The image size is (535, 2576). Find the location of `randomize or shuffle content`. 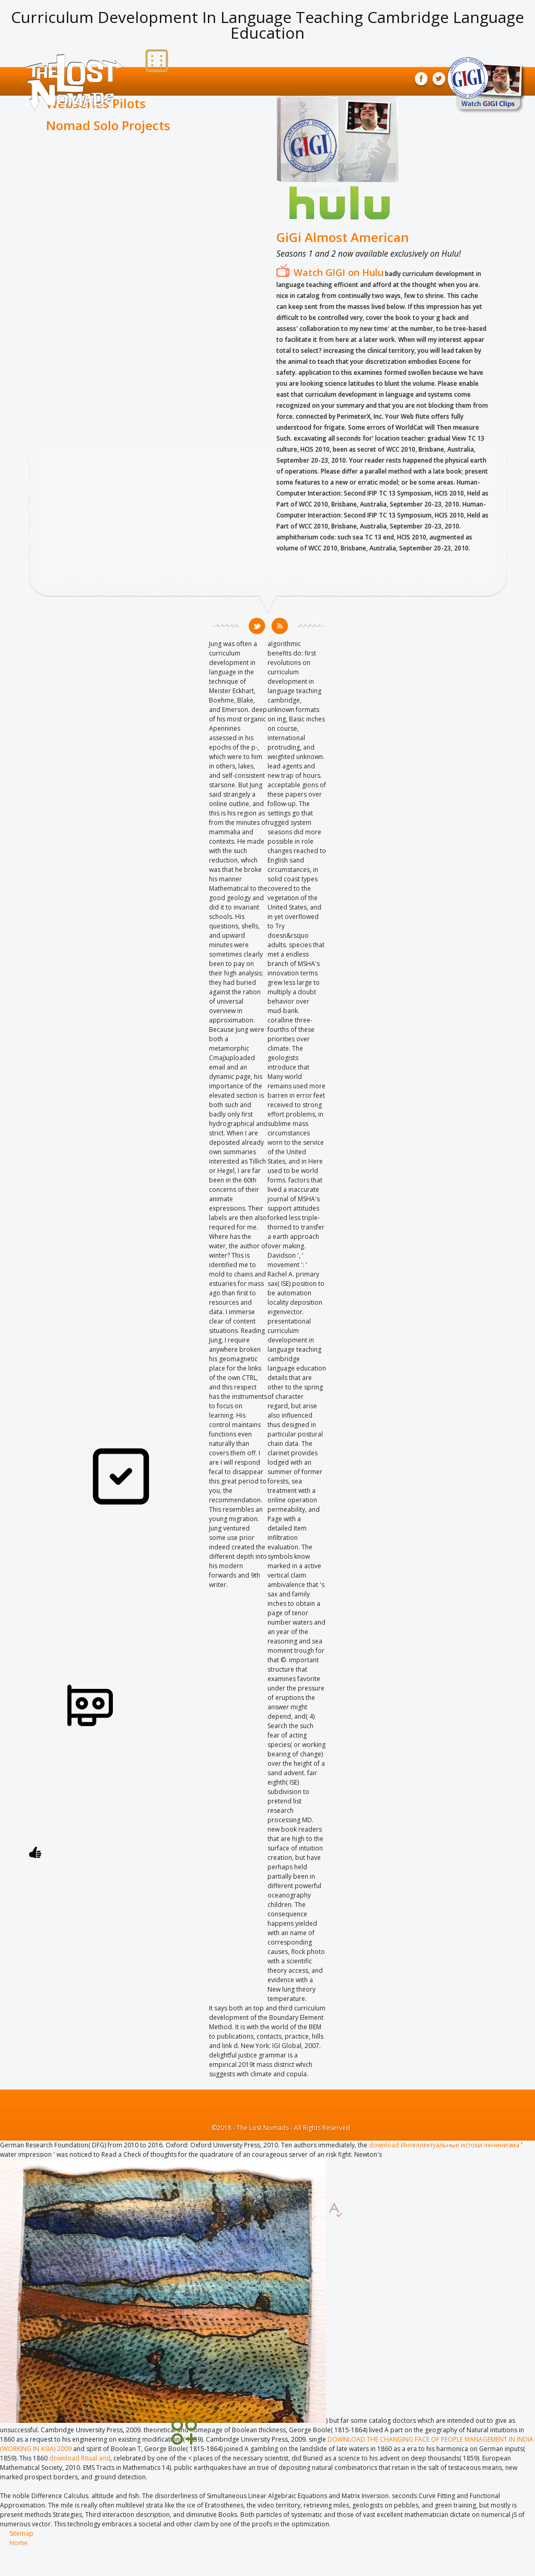

randomize or shuffle content is located at coordinates (157, 61).